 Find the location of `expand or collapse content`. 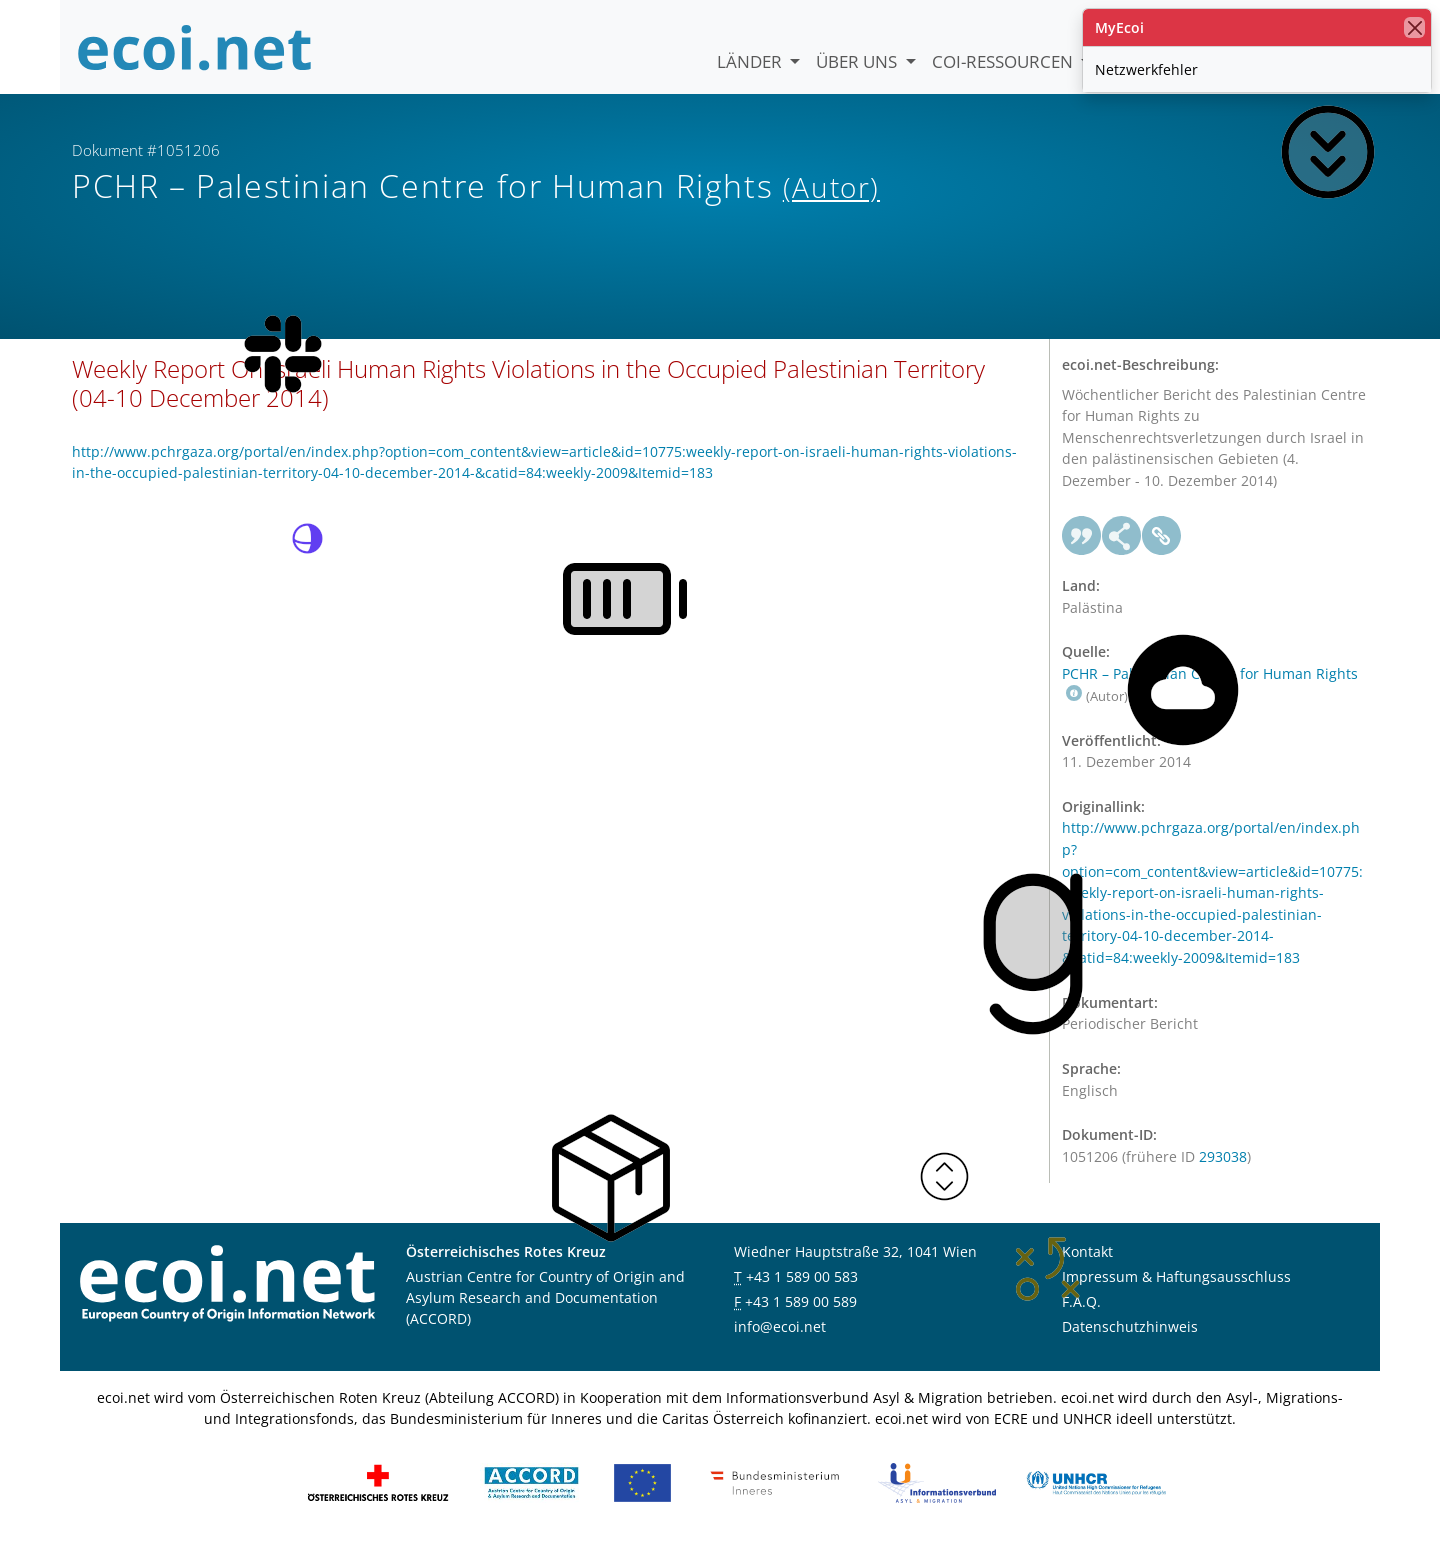

expand or collapse content is located at coordinates (944, 1176).